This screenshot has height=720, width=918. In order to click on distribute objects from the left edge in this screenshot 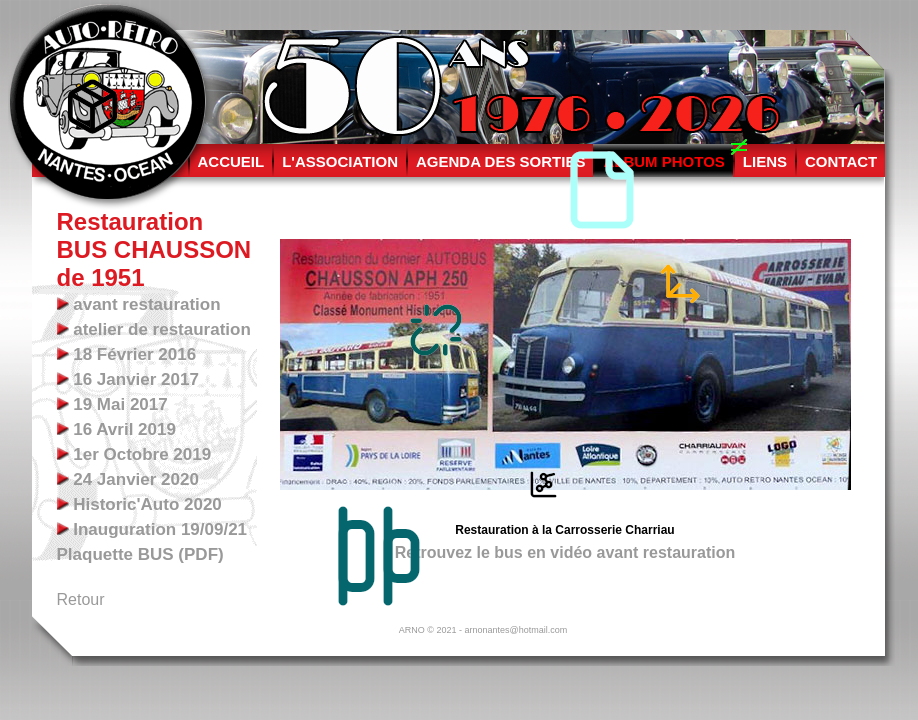, I will do `click(379, 556)`.